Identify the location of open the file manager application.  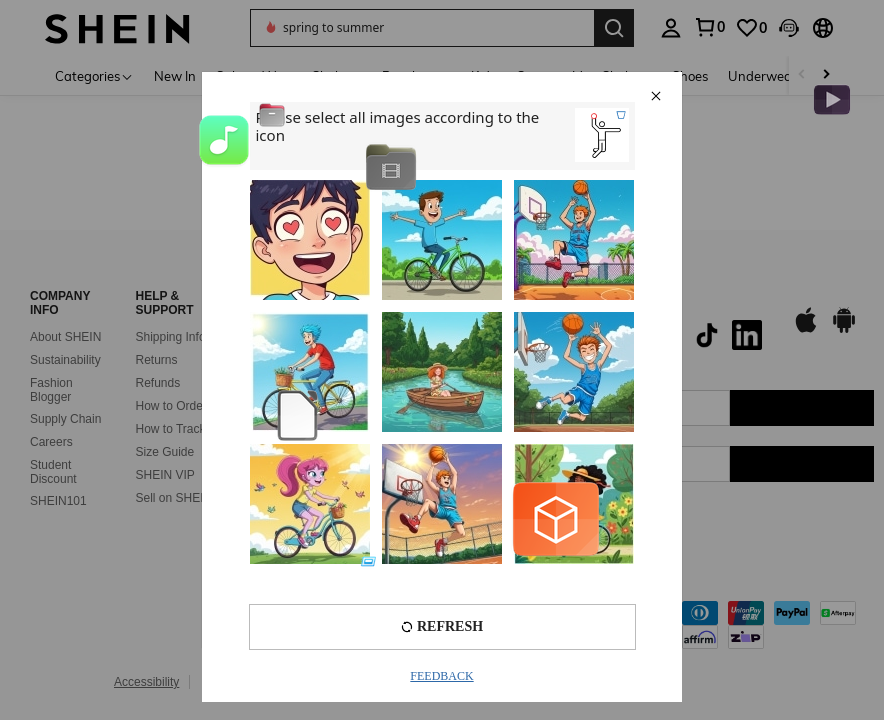
(272, 115).